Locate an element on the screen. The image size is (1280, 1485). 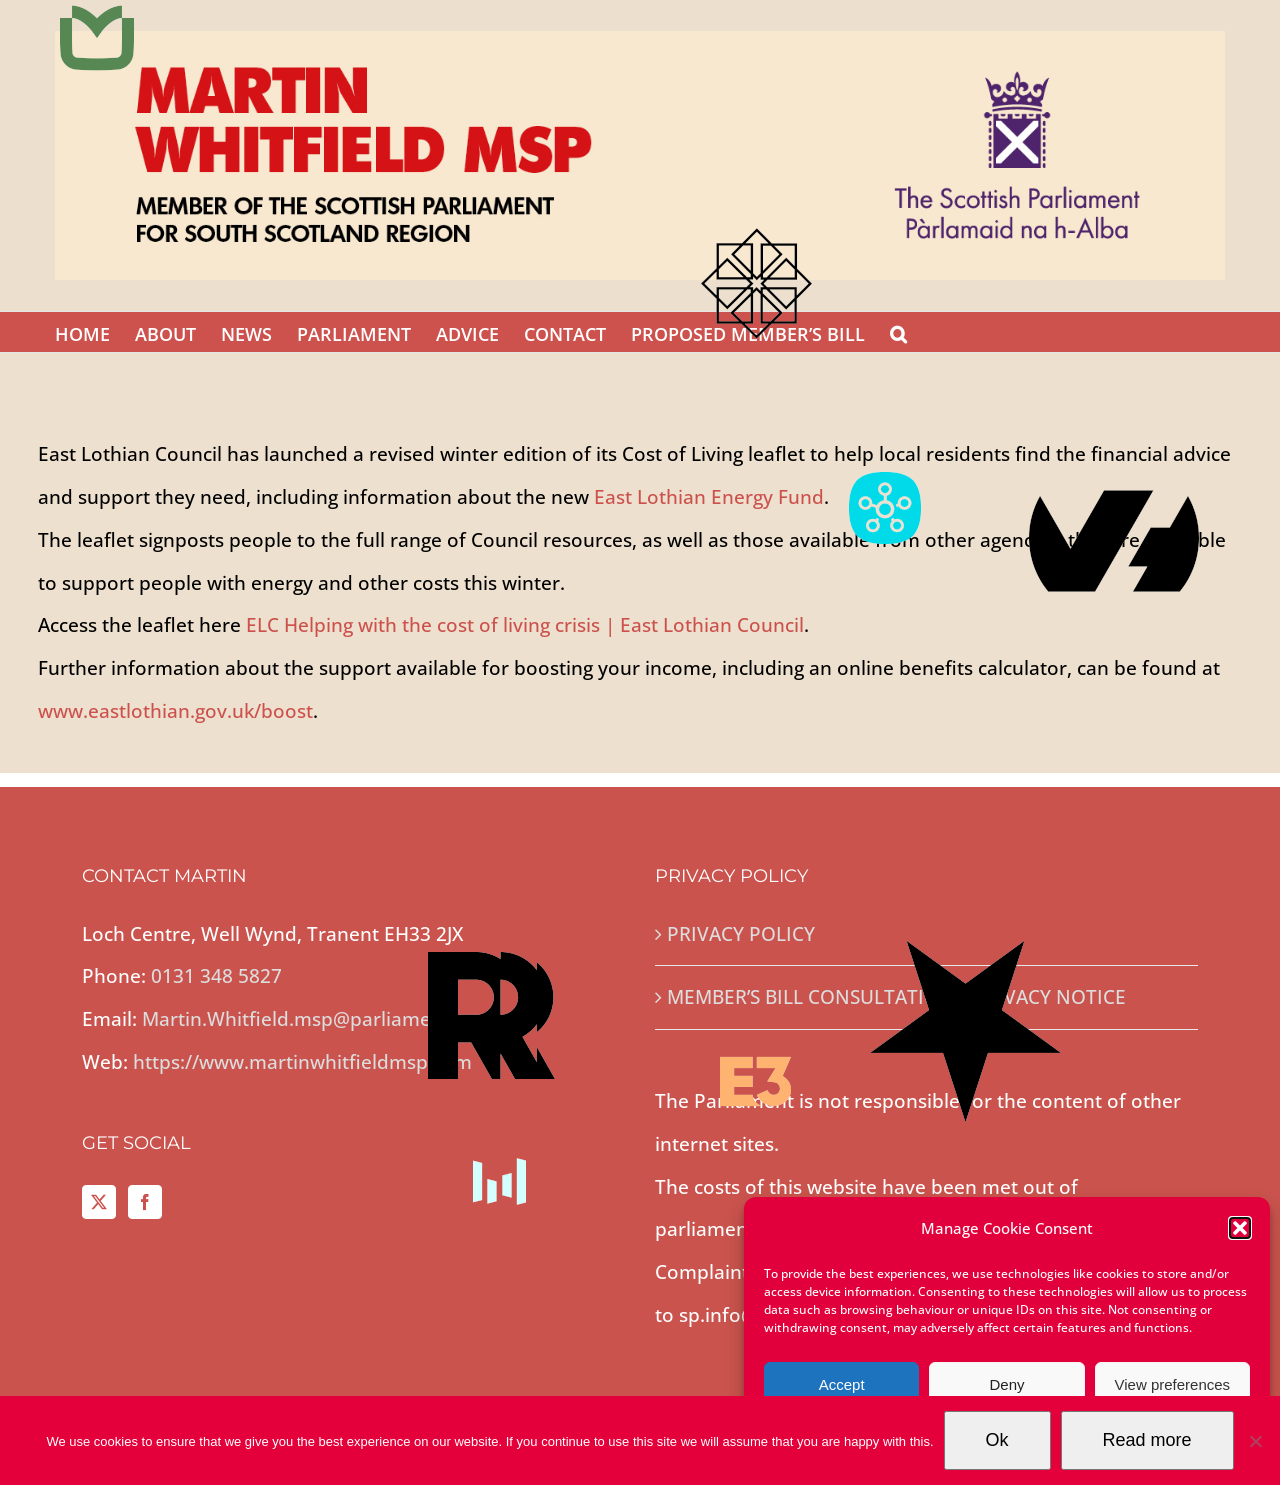
bytedance company logo is located at coordinates (499, 1181).